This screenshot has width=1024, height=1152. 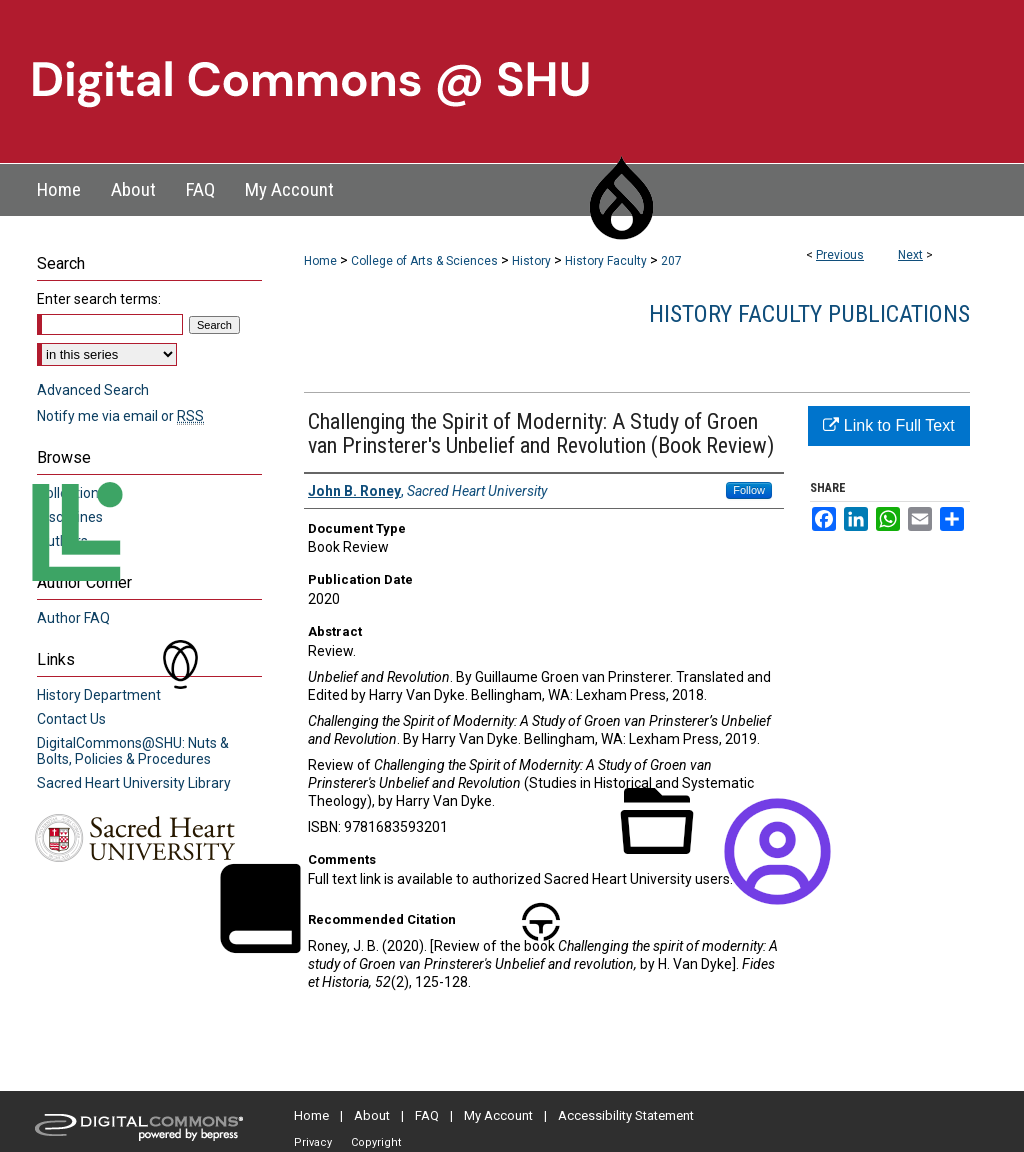 I want to click on drupal content management system logo, so click(x=621, y=197).